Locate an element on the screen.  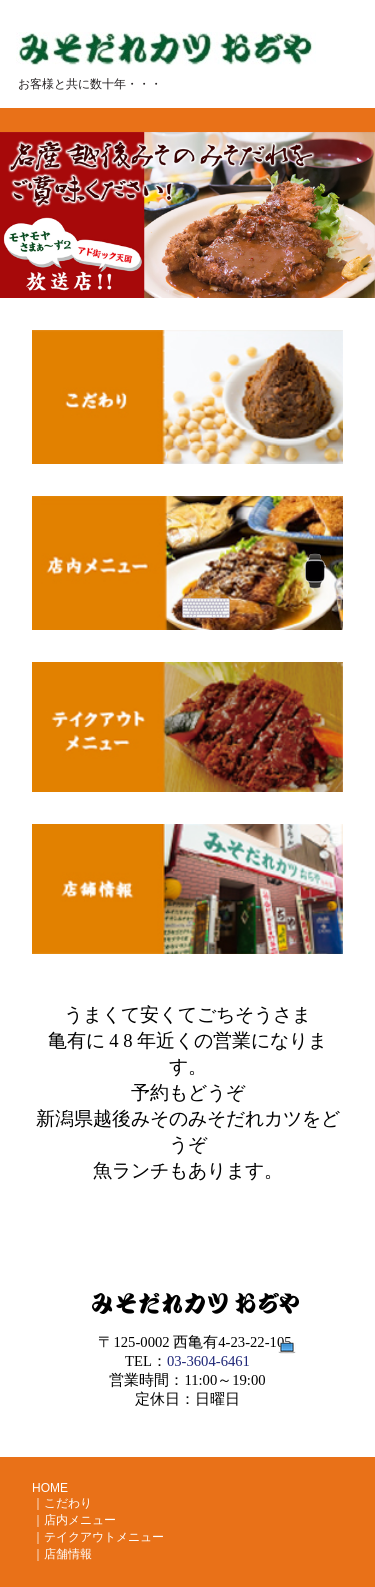
connect a bluetooth keyboard is located at coordinates (206, 608).